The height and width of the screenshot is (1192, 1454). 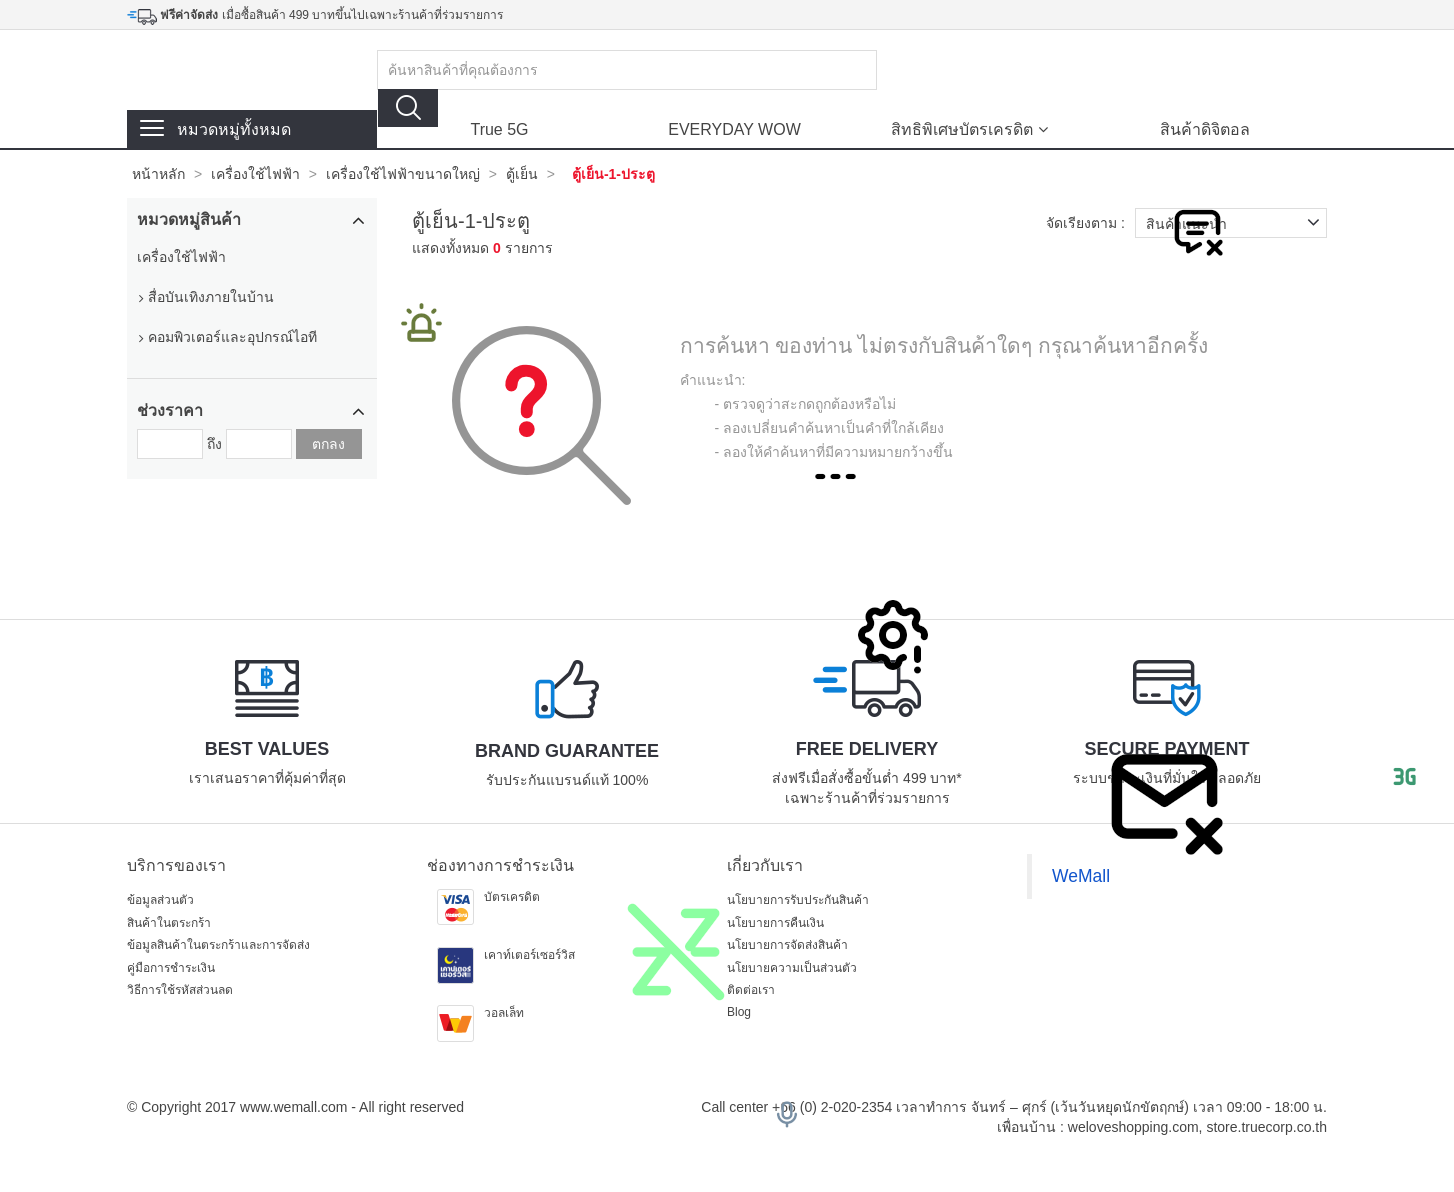 What do you see at coordinates (676, 952) in the screenshot?
I see `disable sleep mode` at bounding box center [676, 952].